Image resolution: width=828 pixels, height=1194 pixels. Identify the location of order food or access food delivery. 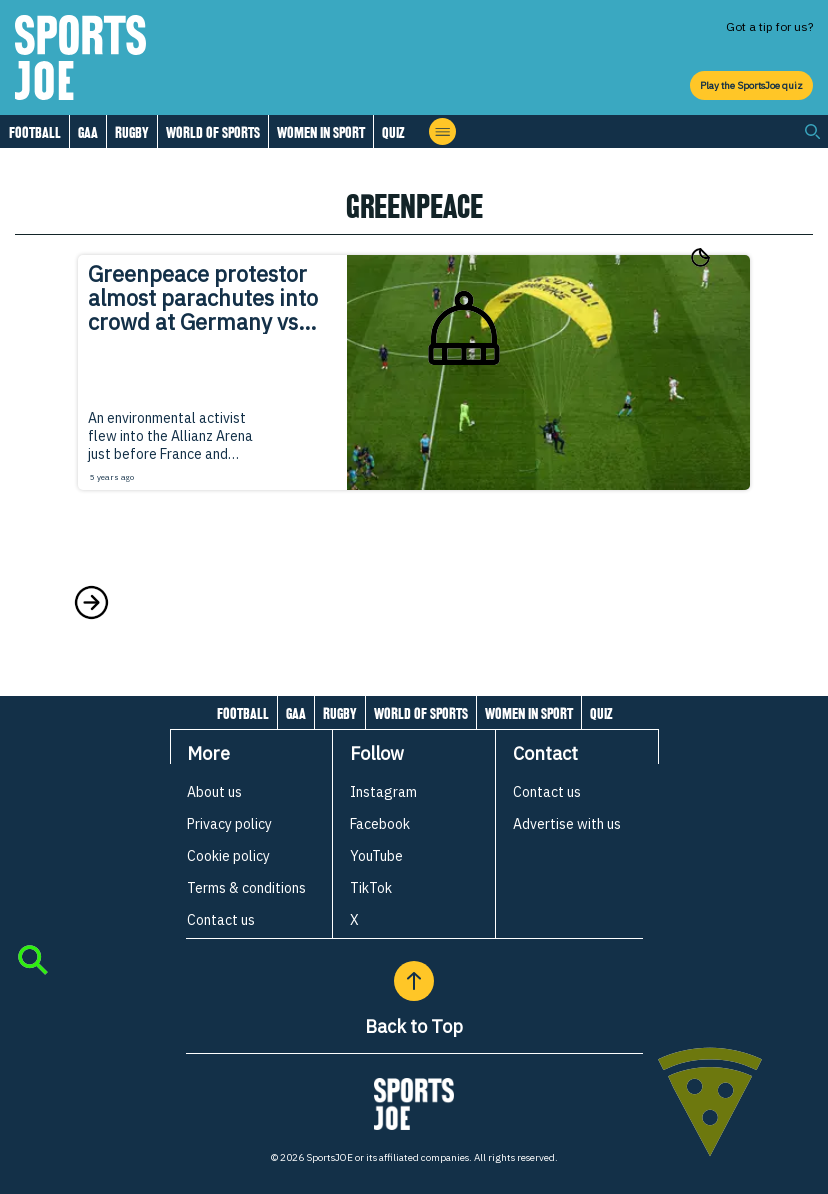
(710, 1102).